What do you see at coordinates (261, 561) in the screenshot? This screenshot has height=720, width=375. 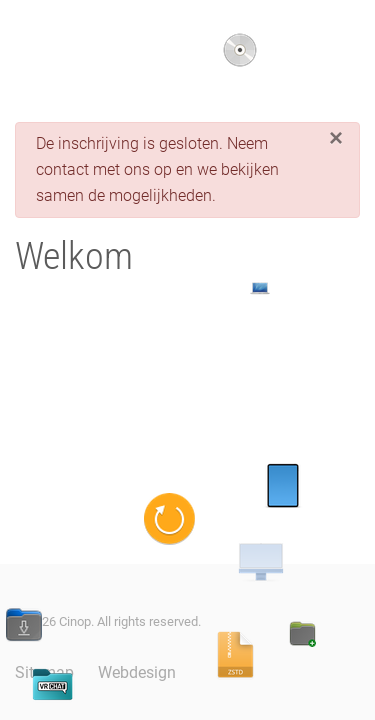 I see `indicates a blue iMac device in your system` at bounding box center [261, 561].